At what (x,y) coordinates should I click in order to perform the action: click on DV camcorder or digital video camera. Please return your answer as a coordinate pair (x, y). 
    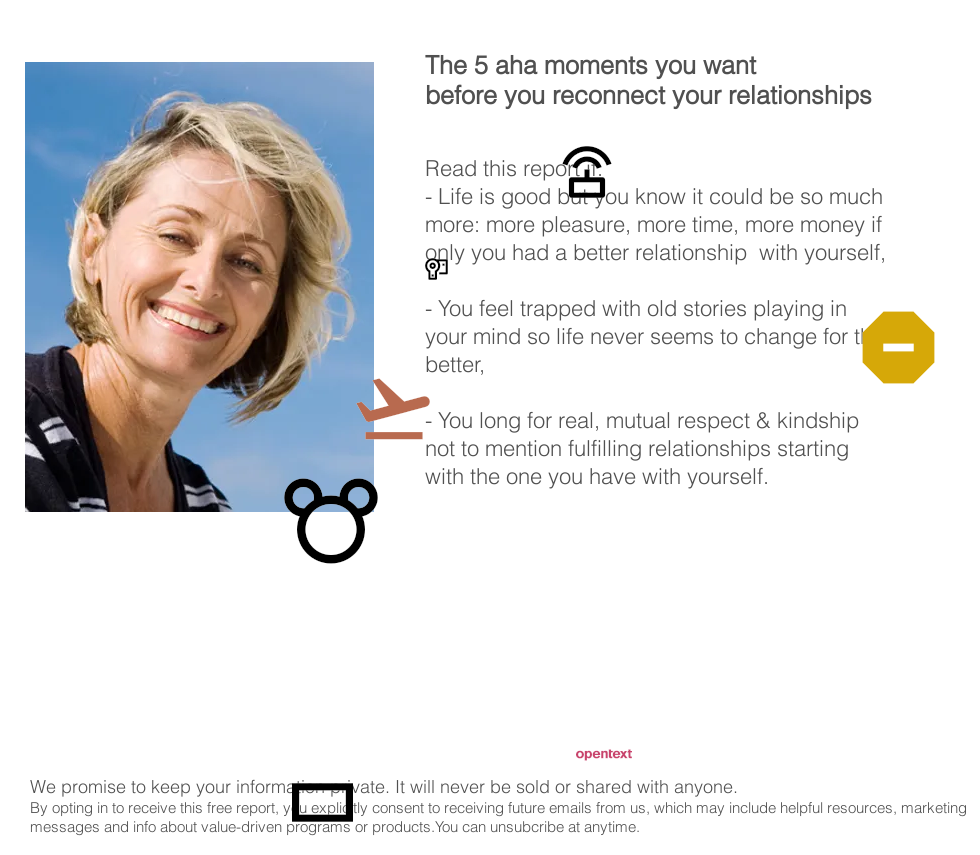
    Looking at the image, I should click on (437, 269).